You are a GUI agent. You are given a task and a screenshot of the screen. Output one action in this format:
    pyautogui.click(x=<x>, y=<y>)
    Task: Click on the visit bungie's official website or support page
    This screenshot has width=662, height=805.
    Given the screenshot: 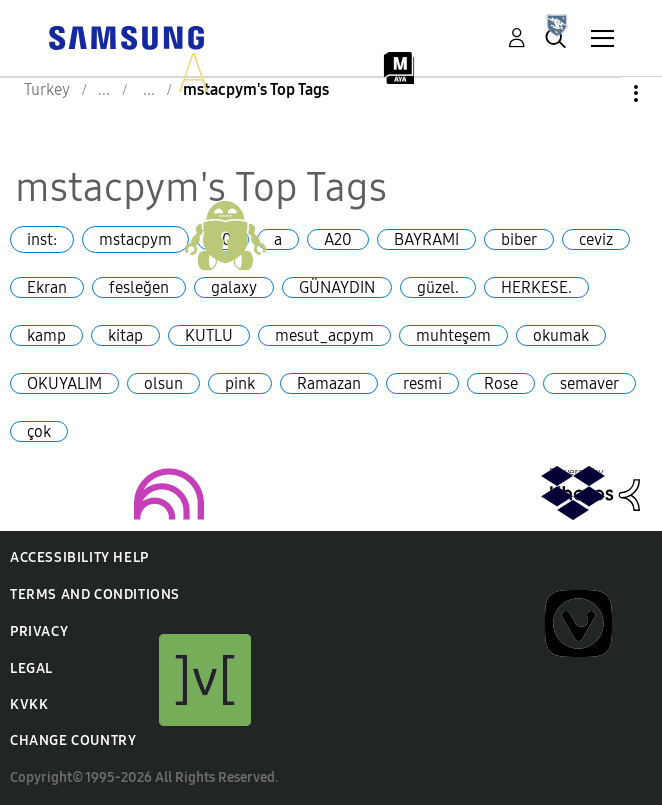 What is the action you would take?
    pyautogui.click(x=556, y=25)
    